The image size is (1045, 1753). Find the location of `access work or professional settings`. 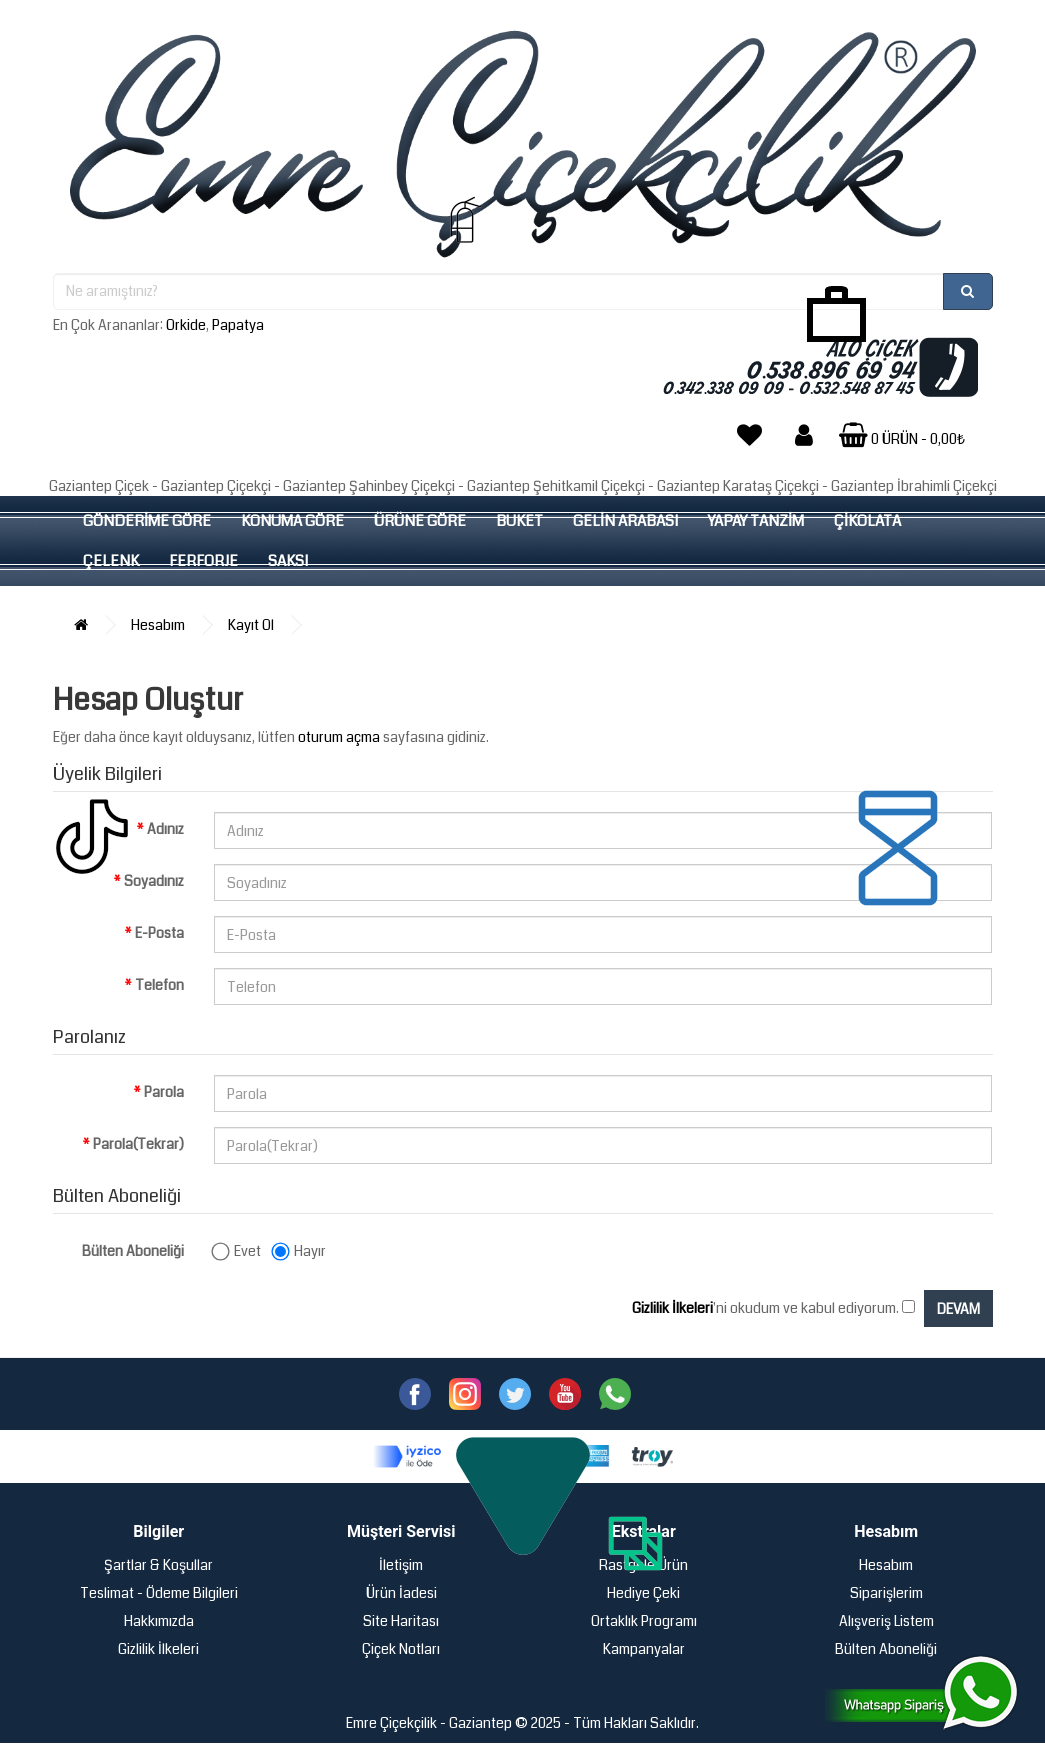

access work or professional settings is located at coordinates (836, 315).